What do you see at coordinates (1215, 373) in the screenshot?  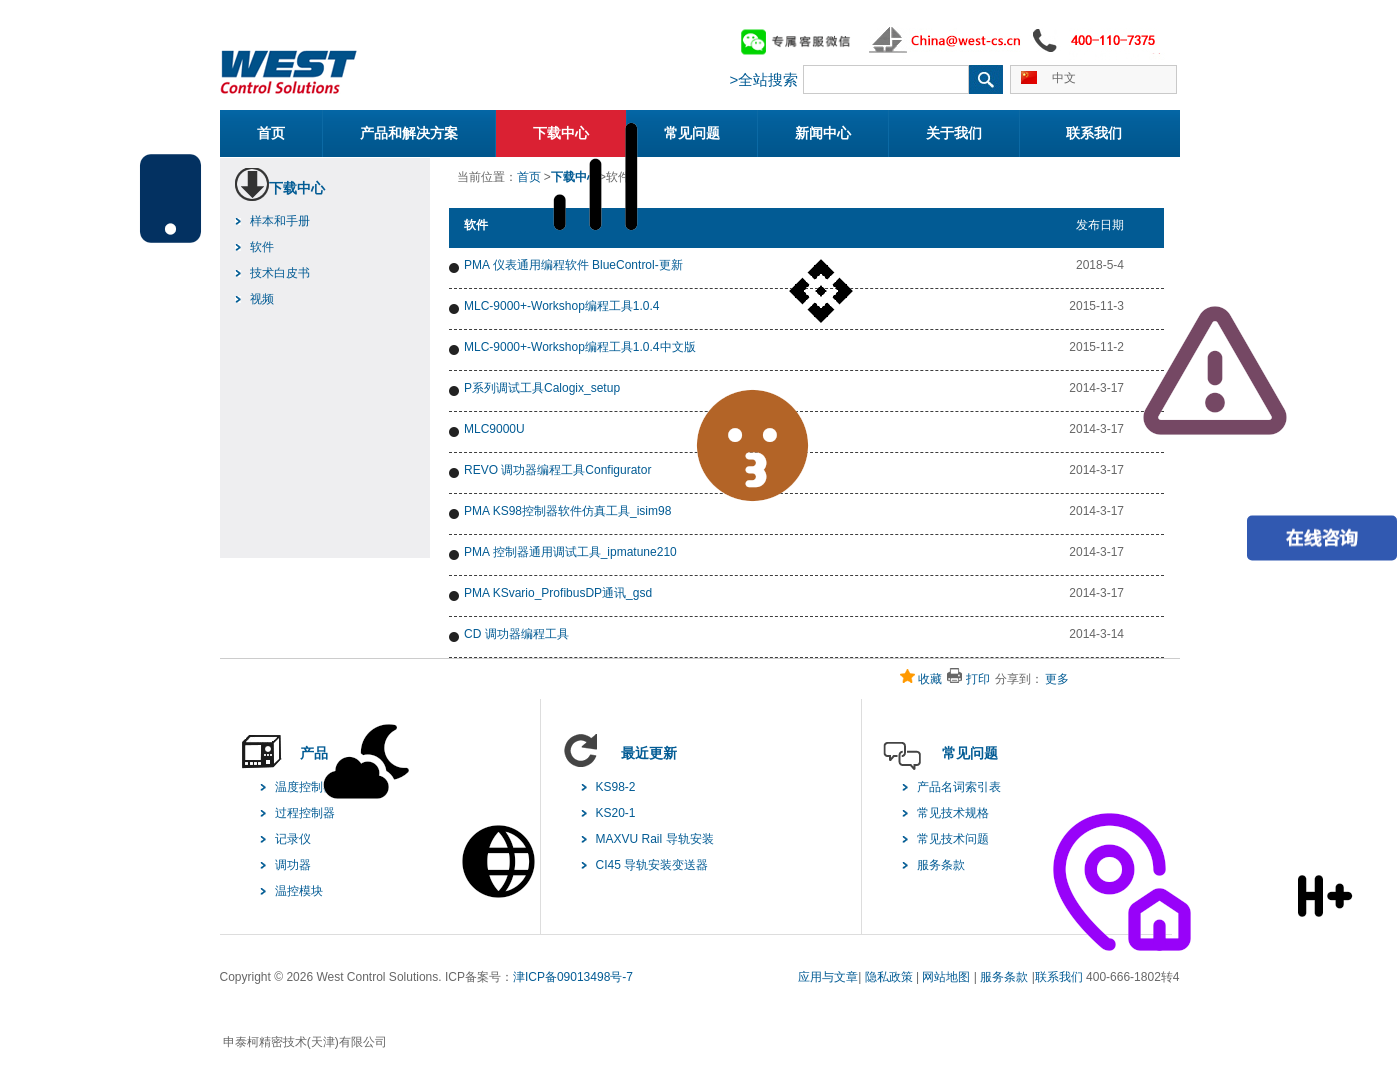 I see `indicates a warning or alert status` at bounding box center [1215, 373].